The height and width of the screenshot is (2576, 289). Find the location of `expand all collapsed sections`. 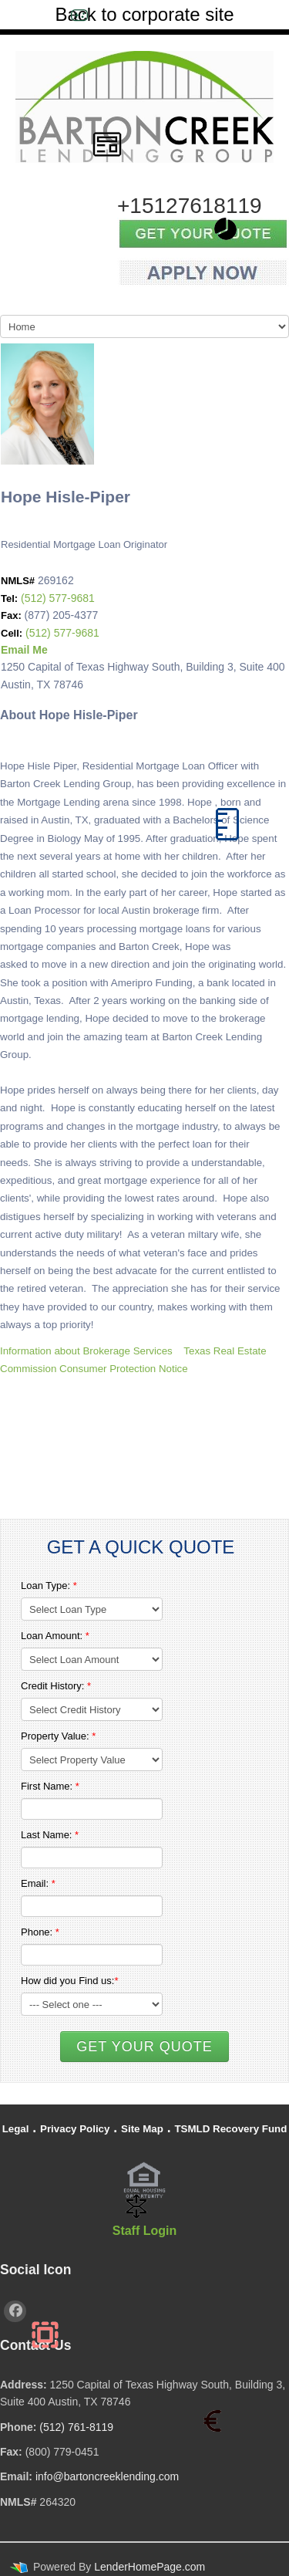

expand all collapsed sections is located at coordinates (136, 2206).